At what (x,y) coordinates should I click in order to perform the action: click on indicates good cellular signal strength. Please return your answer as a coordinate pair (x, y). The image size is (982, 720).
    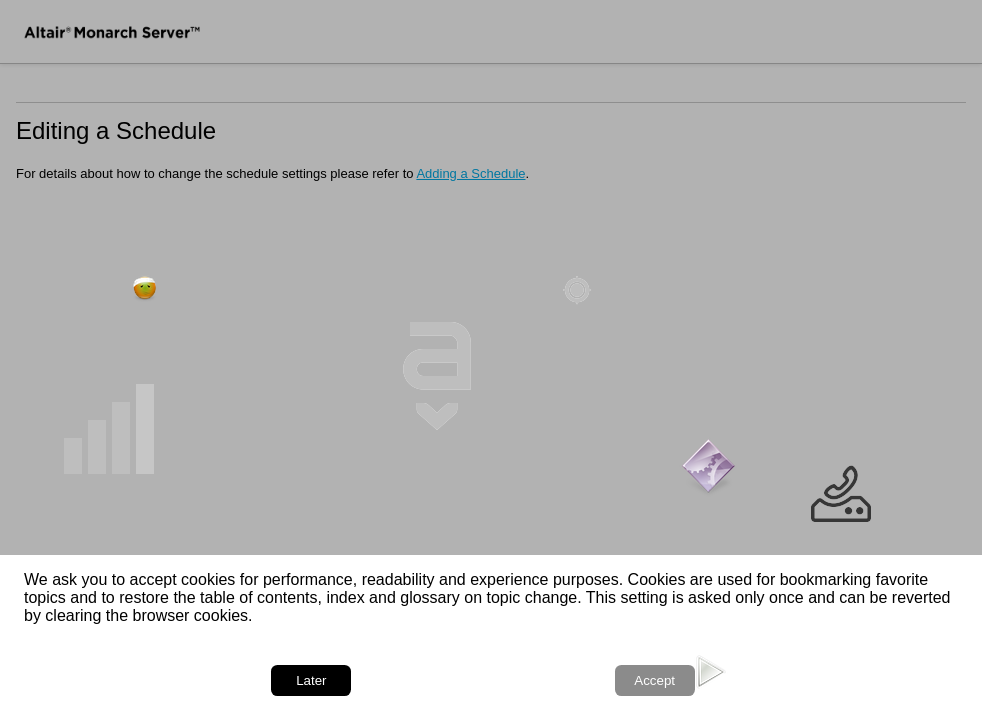
    Looking at the image, I should click on (112, 432).